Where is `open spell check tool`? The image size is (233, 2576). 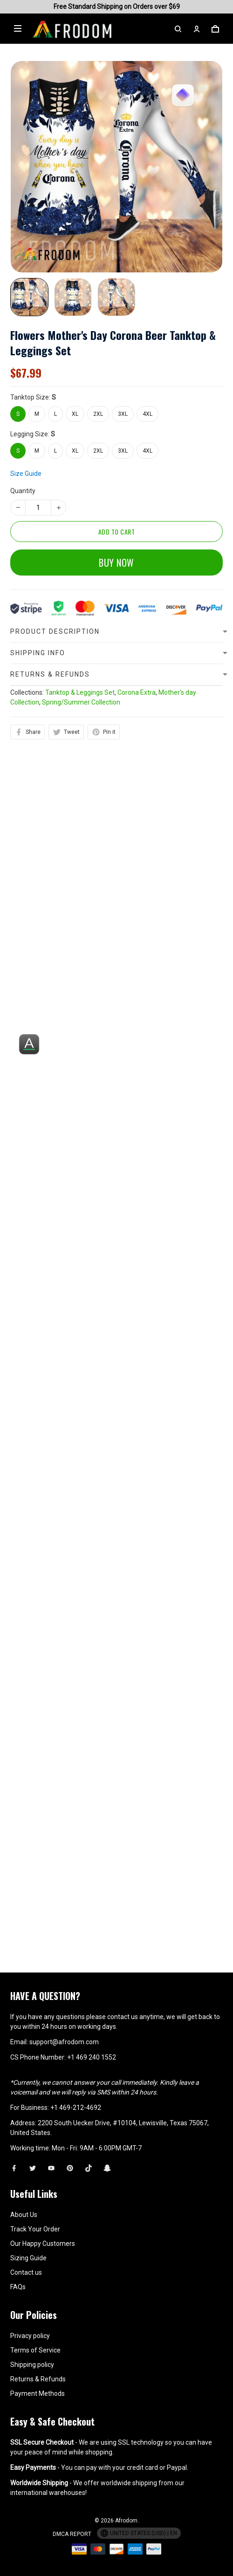 open spell check tool is located at coordinates (29, 1044).